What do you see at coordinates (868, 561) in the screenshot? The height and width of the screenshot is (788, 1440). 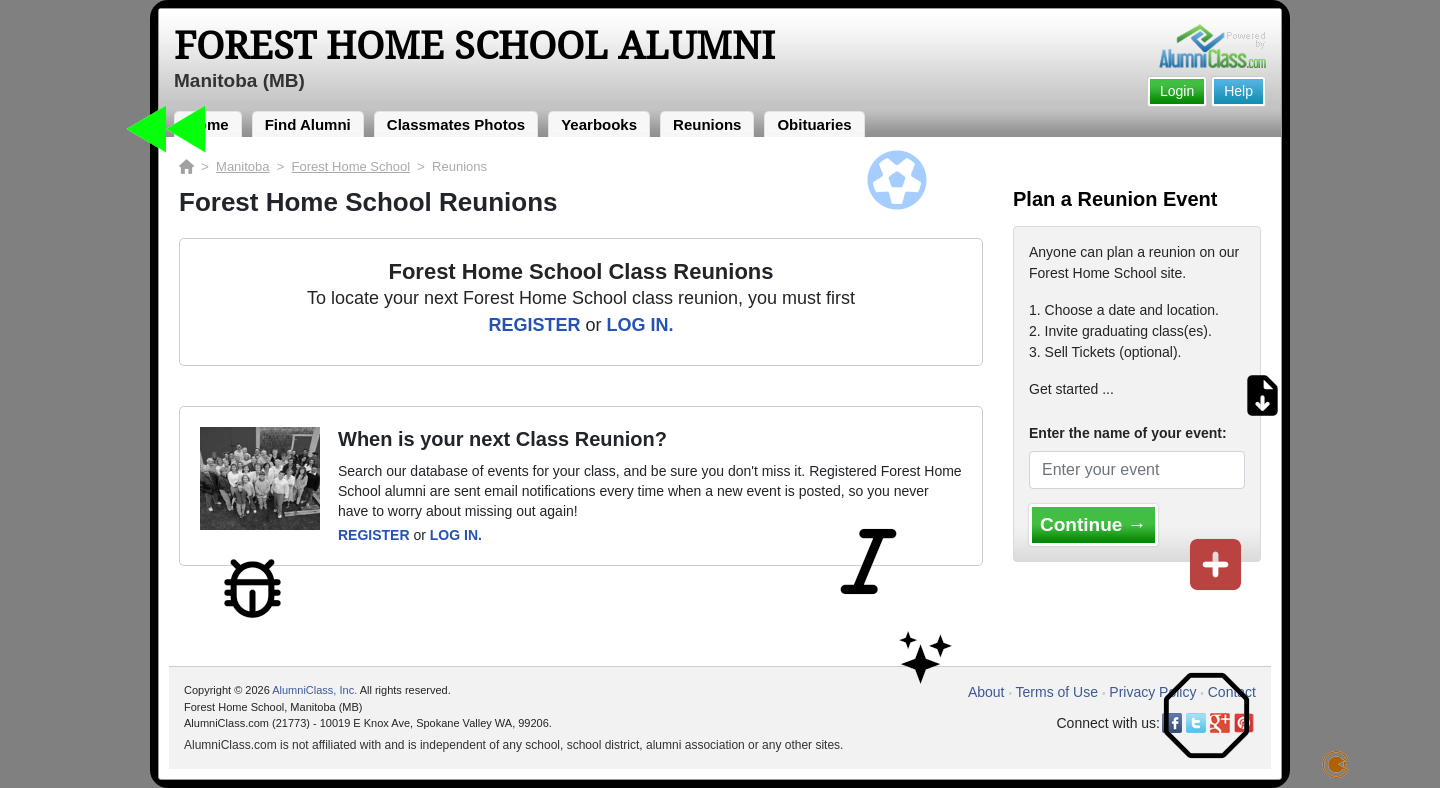 I see `apply italic formatting to selected text` at bounding box center [868, 561].